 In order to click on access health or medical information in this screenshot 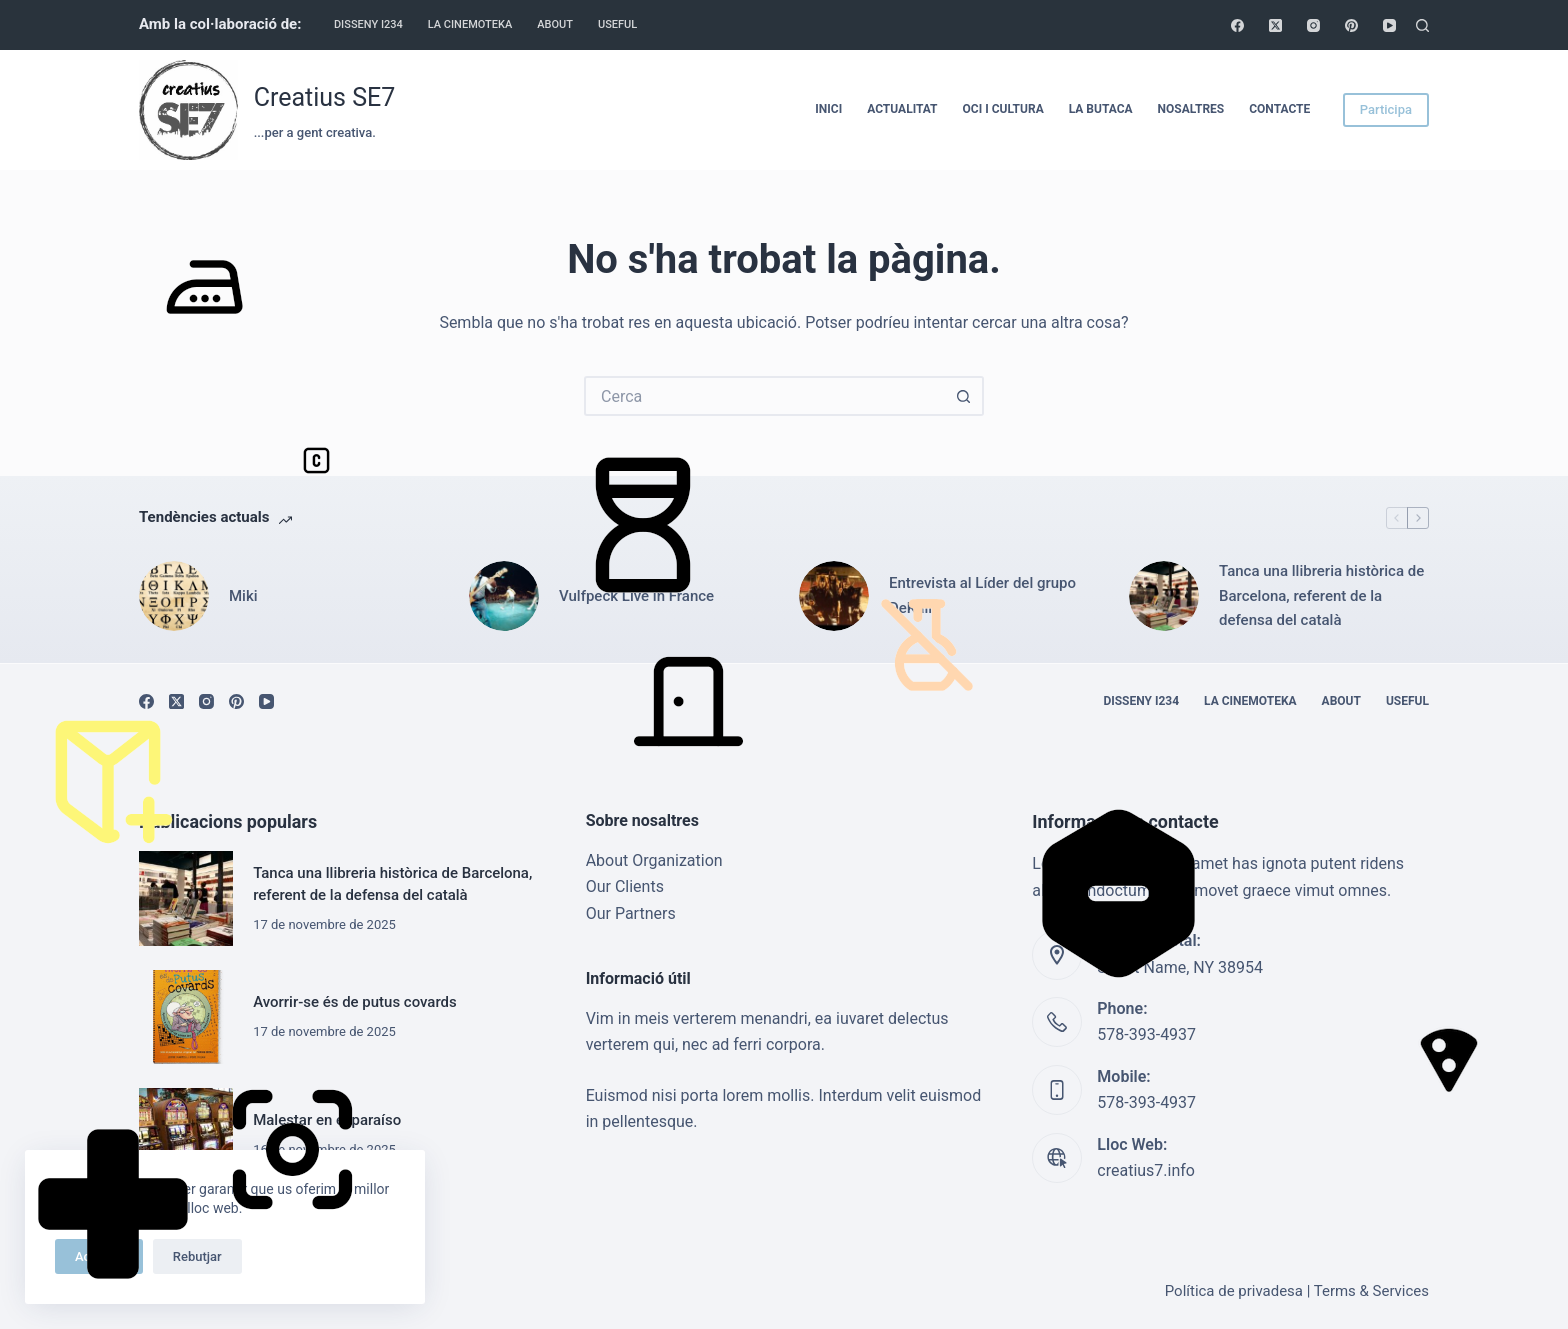, I will do `click(113, 1204)`.